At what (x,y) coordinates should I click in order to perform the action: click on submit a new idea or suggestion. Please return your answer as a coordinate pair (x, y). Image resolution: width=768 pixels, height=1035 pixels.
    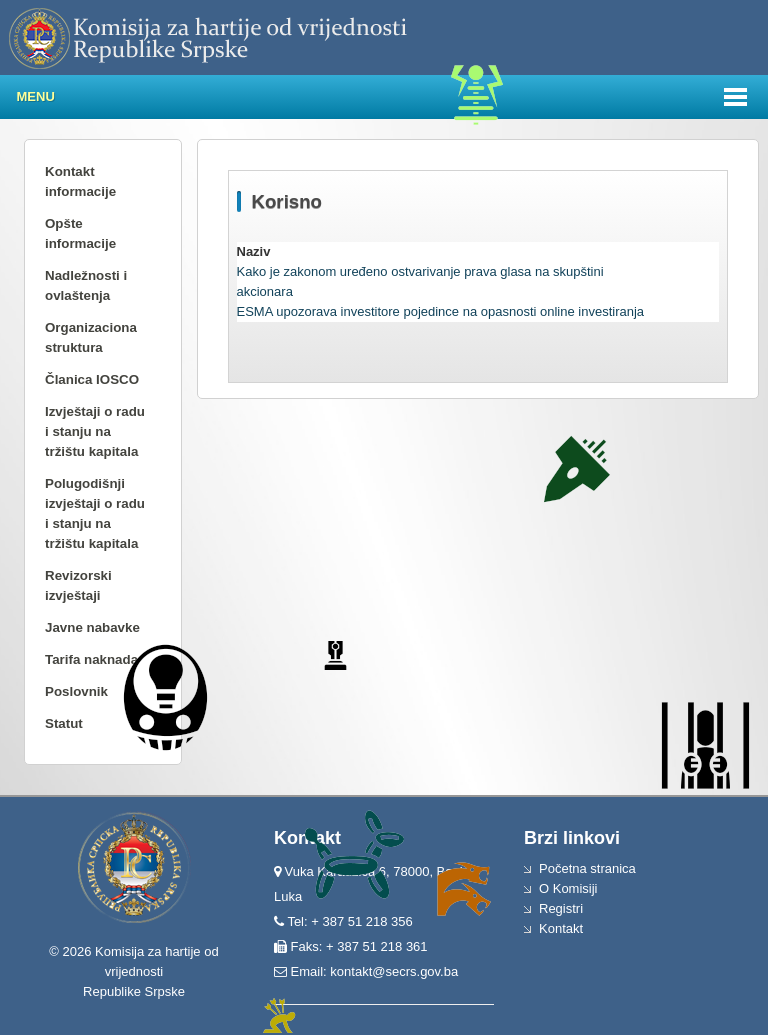
    Looking at the image, I should click on (165, 697).